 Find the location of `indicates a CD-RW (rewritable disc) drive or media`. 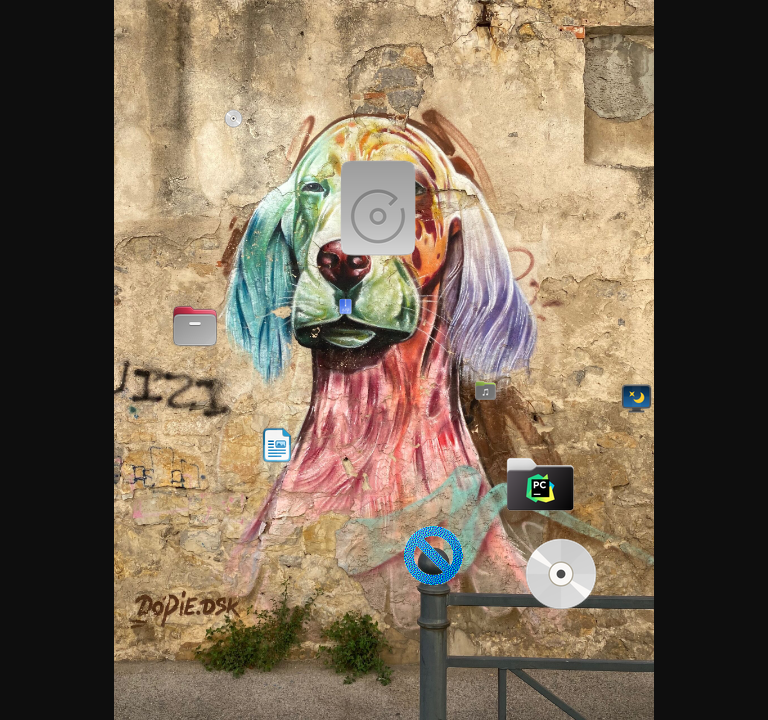

indicates a CD-RW (rewritable disc) drive or media is located at coordinates (561, 574).